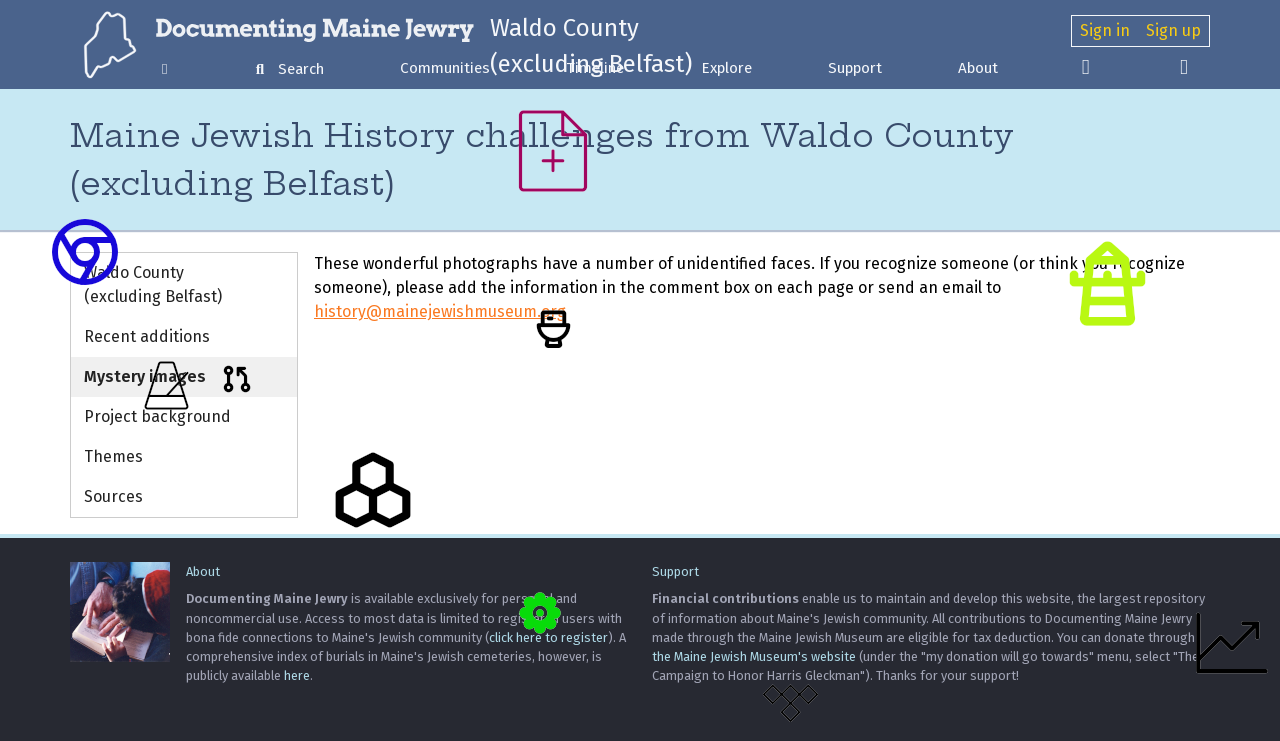  Describe the element at coordinates (85, 252) in the screenshot. I see `open chromium browser` at that location.